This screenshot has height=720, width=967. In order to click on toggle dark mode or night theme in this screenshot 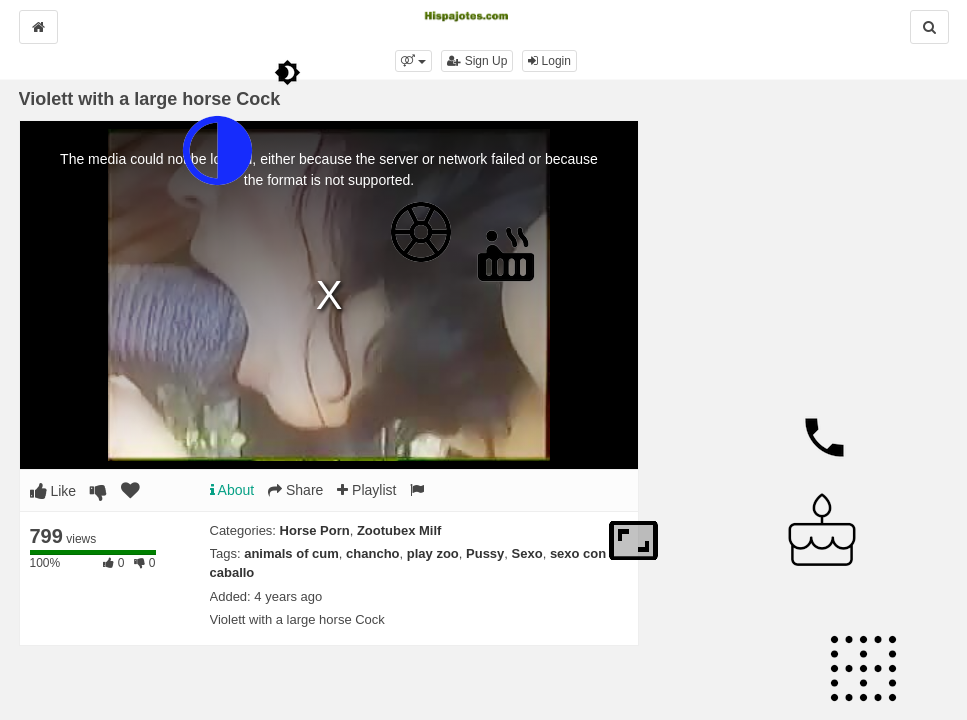, I will do `click(287, 72)`.